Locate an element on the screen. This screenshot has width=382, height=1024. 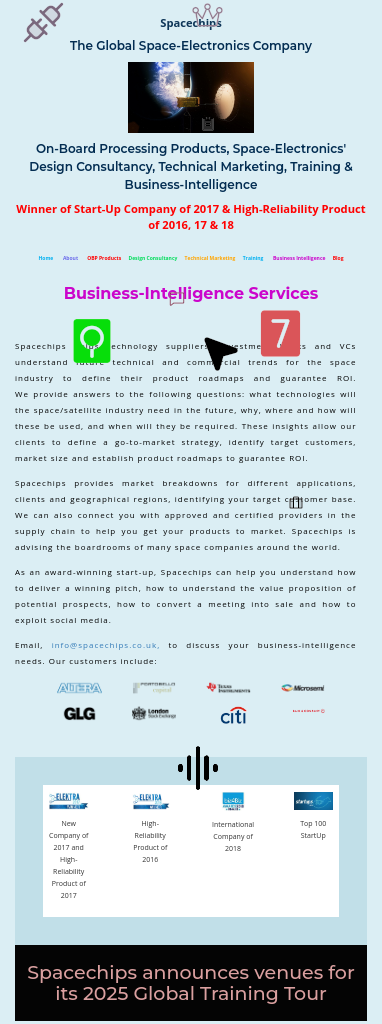
open chat or messaging is located at coordinates (177, 298).